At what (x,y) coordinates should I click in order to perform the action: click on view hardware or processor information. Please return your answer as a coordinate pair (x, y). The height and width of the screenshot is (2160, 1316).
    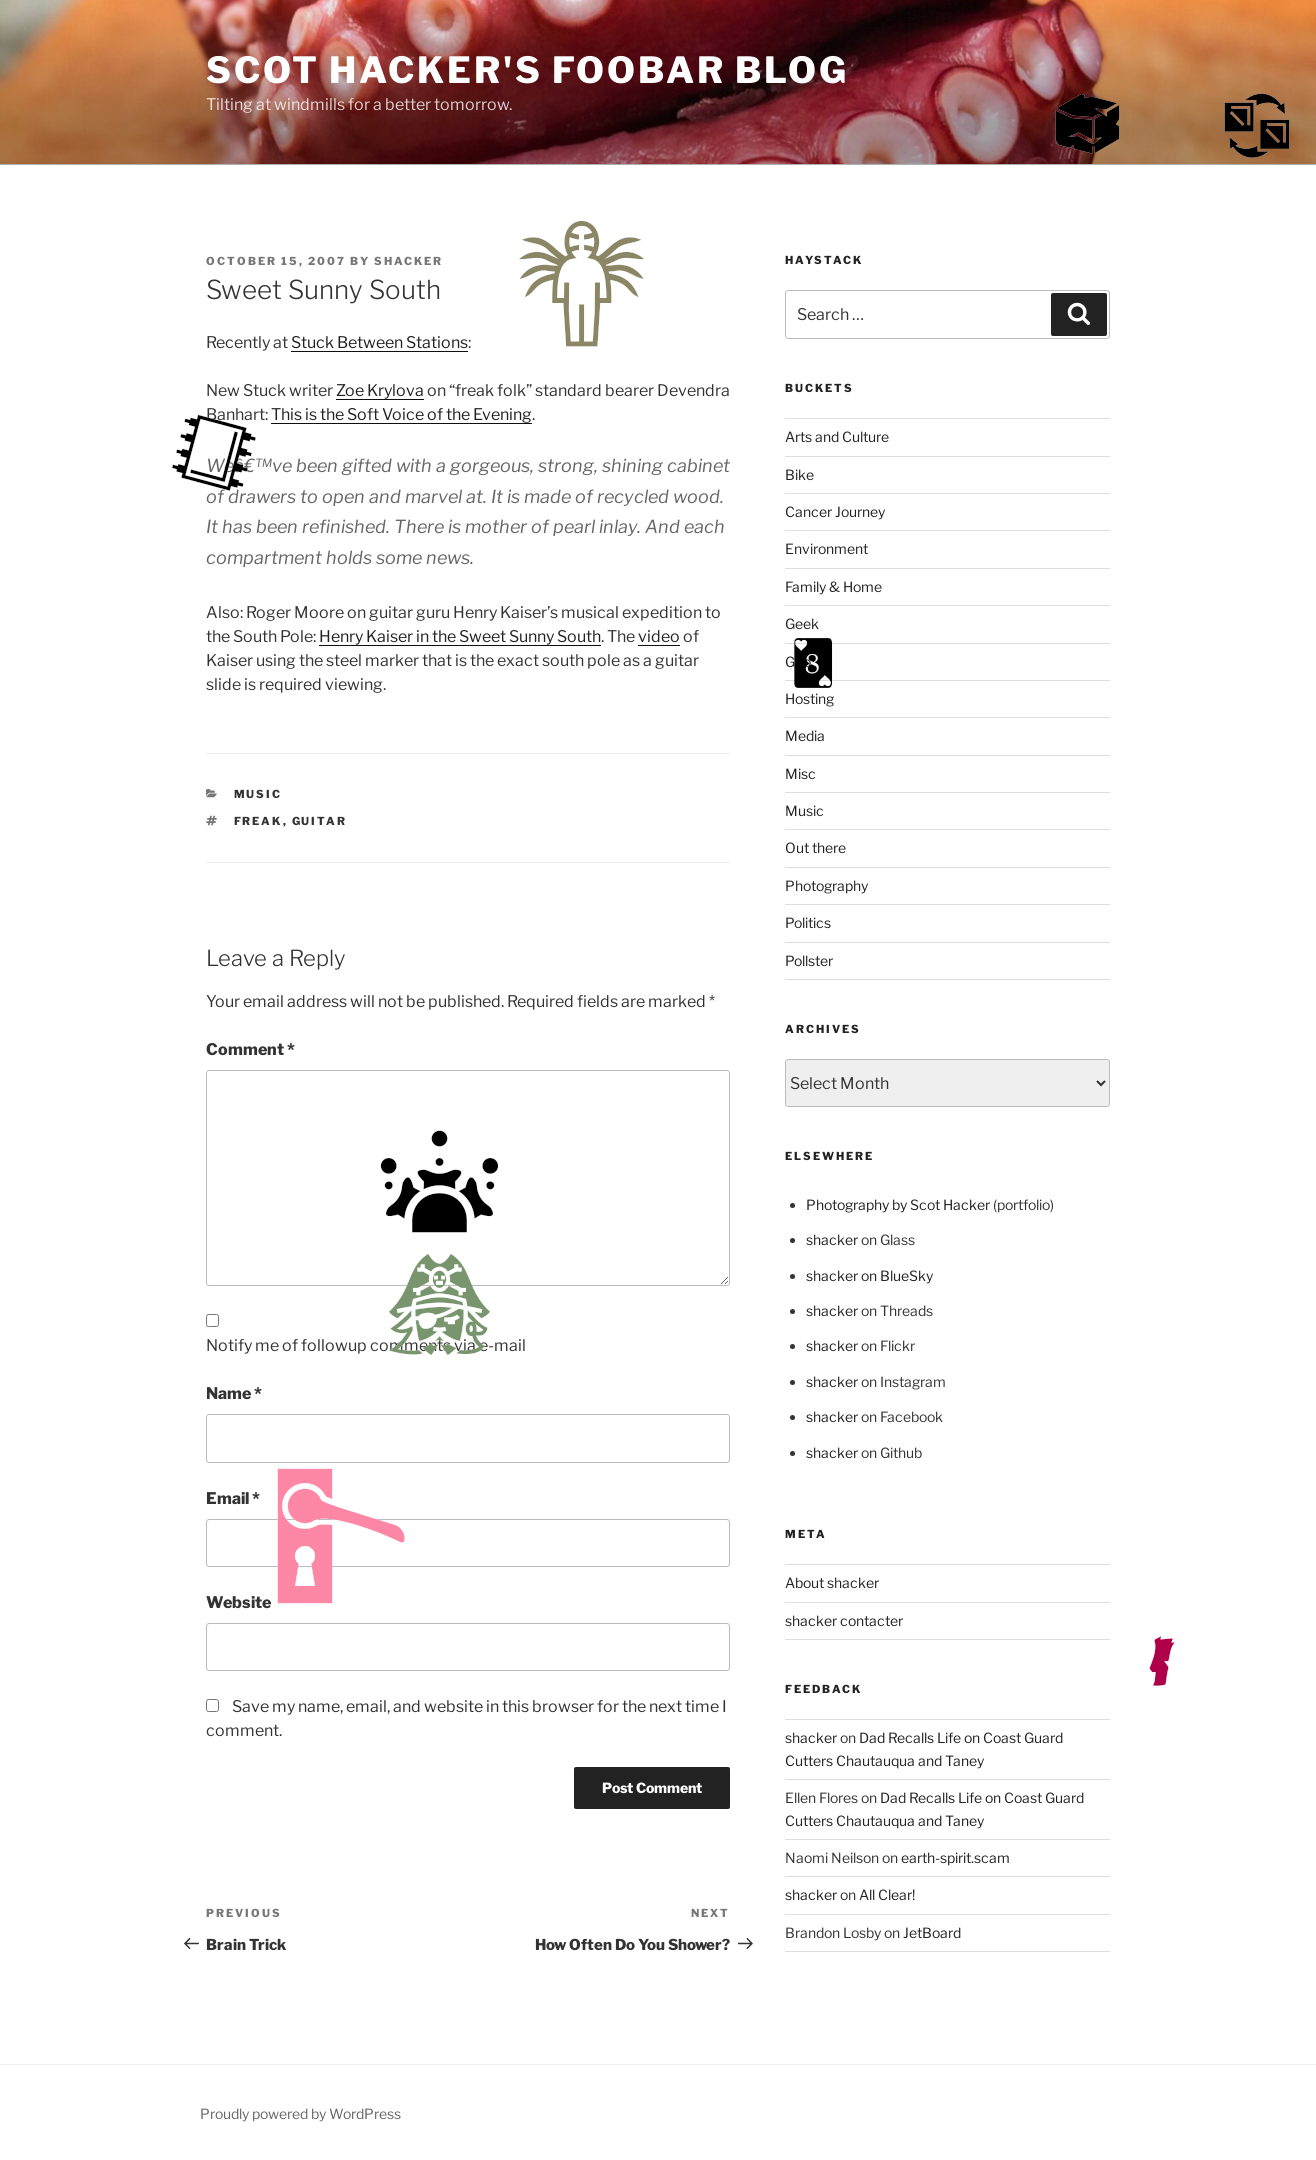
    Looking at the image, I should click on (213, 453).